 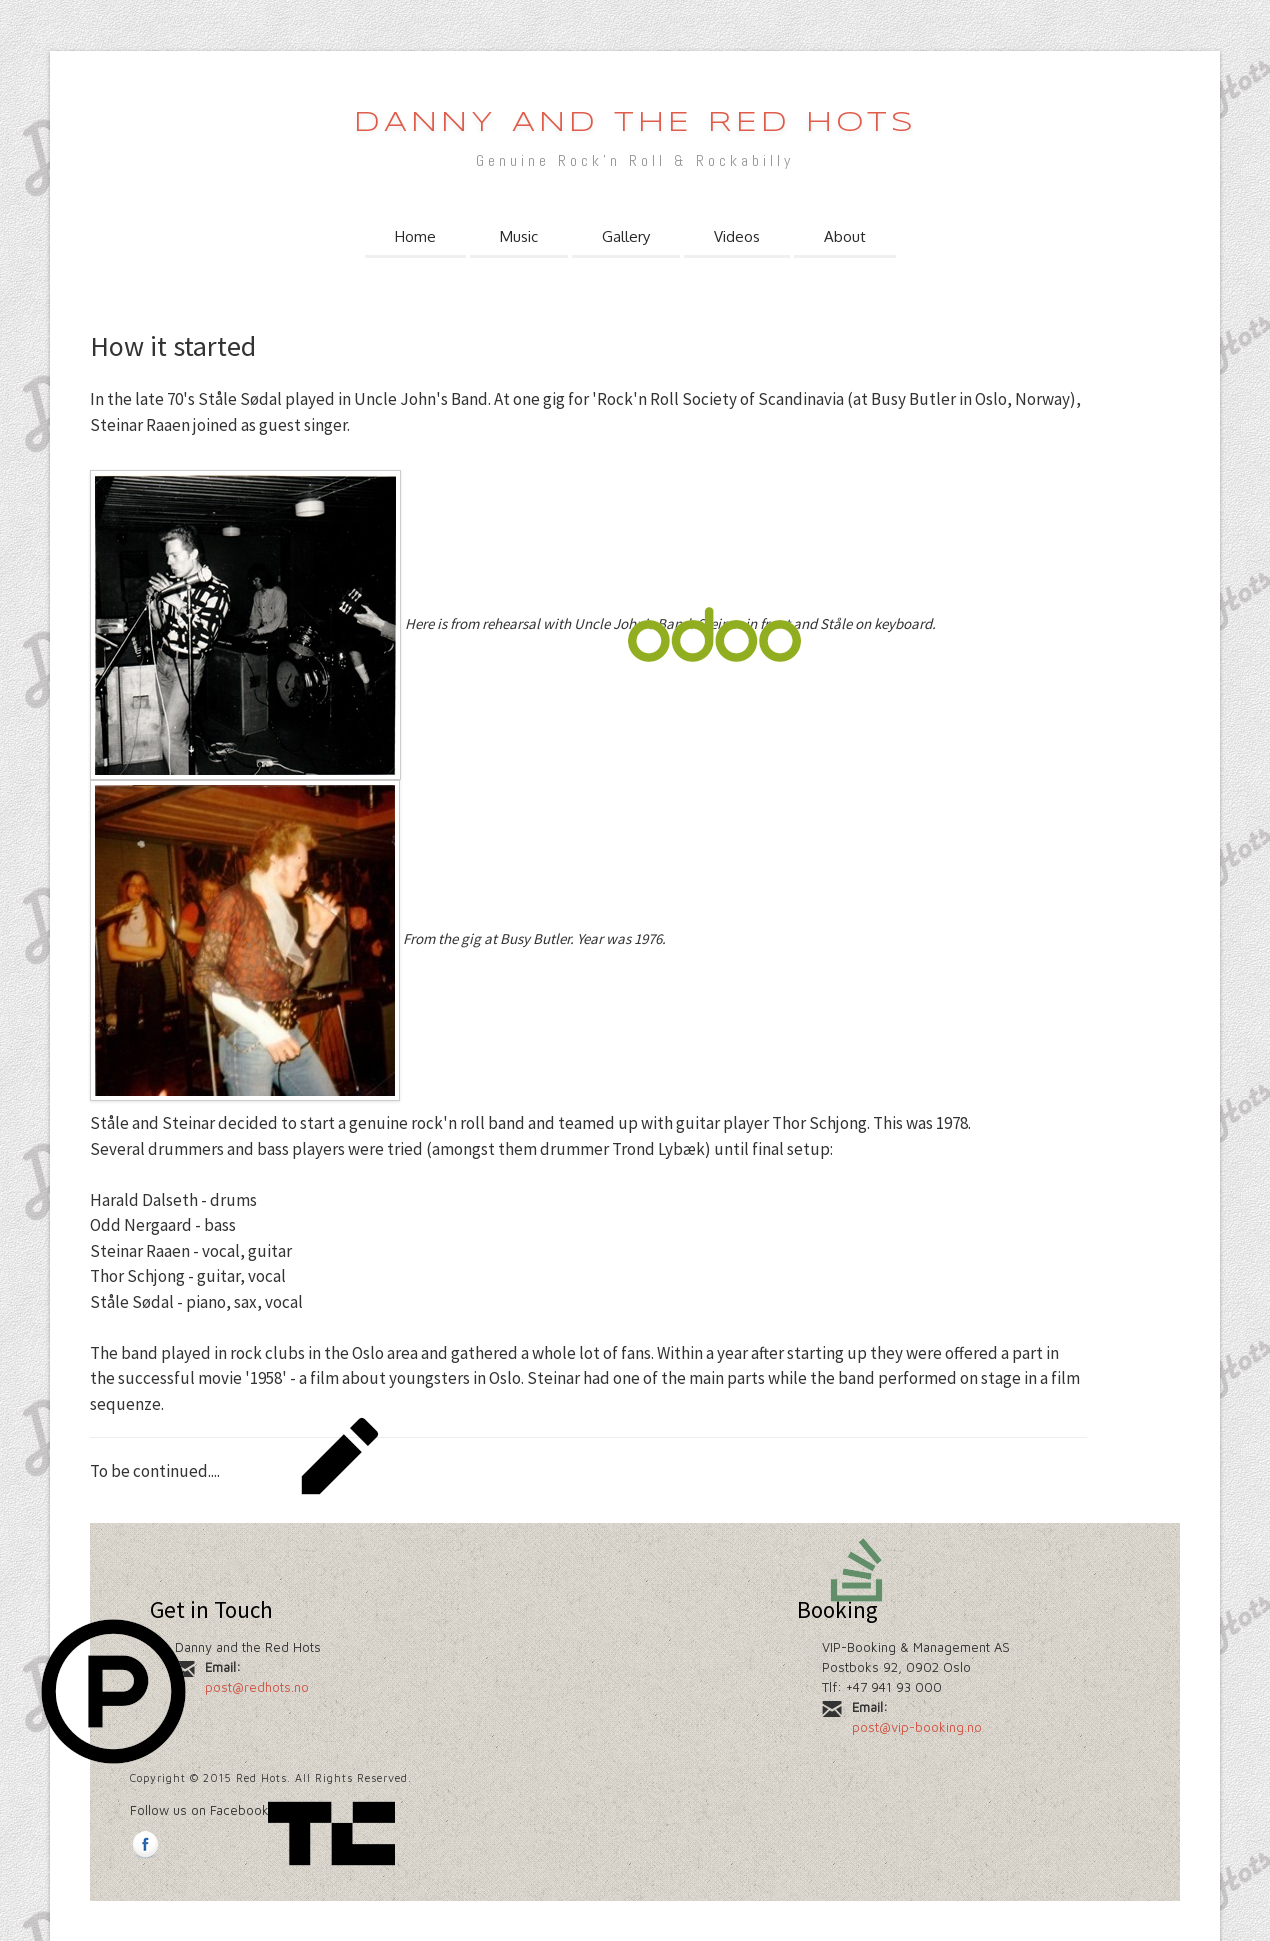 I want to click on visit stack overflow website, so click(x=856, y=1569).